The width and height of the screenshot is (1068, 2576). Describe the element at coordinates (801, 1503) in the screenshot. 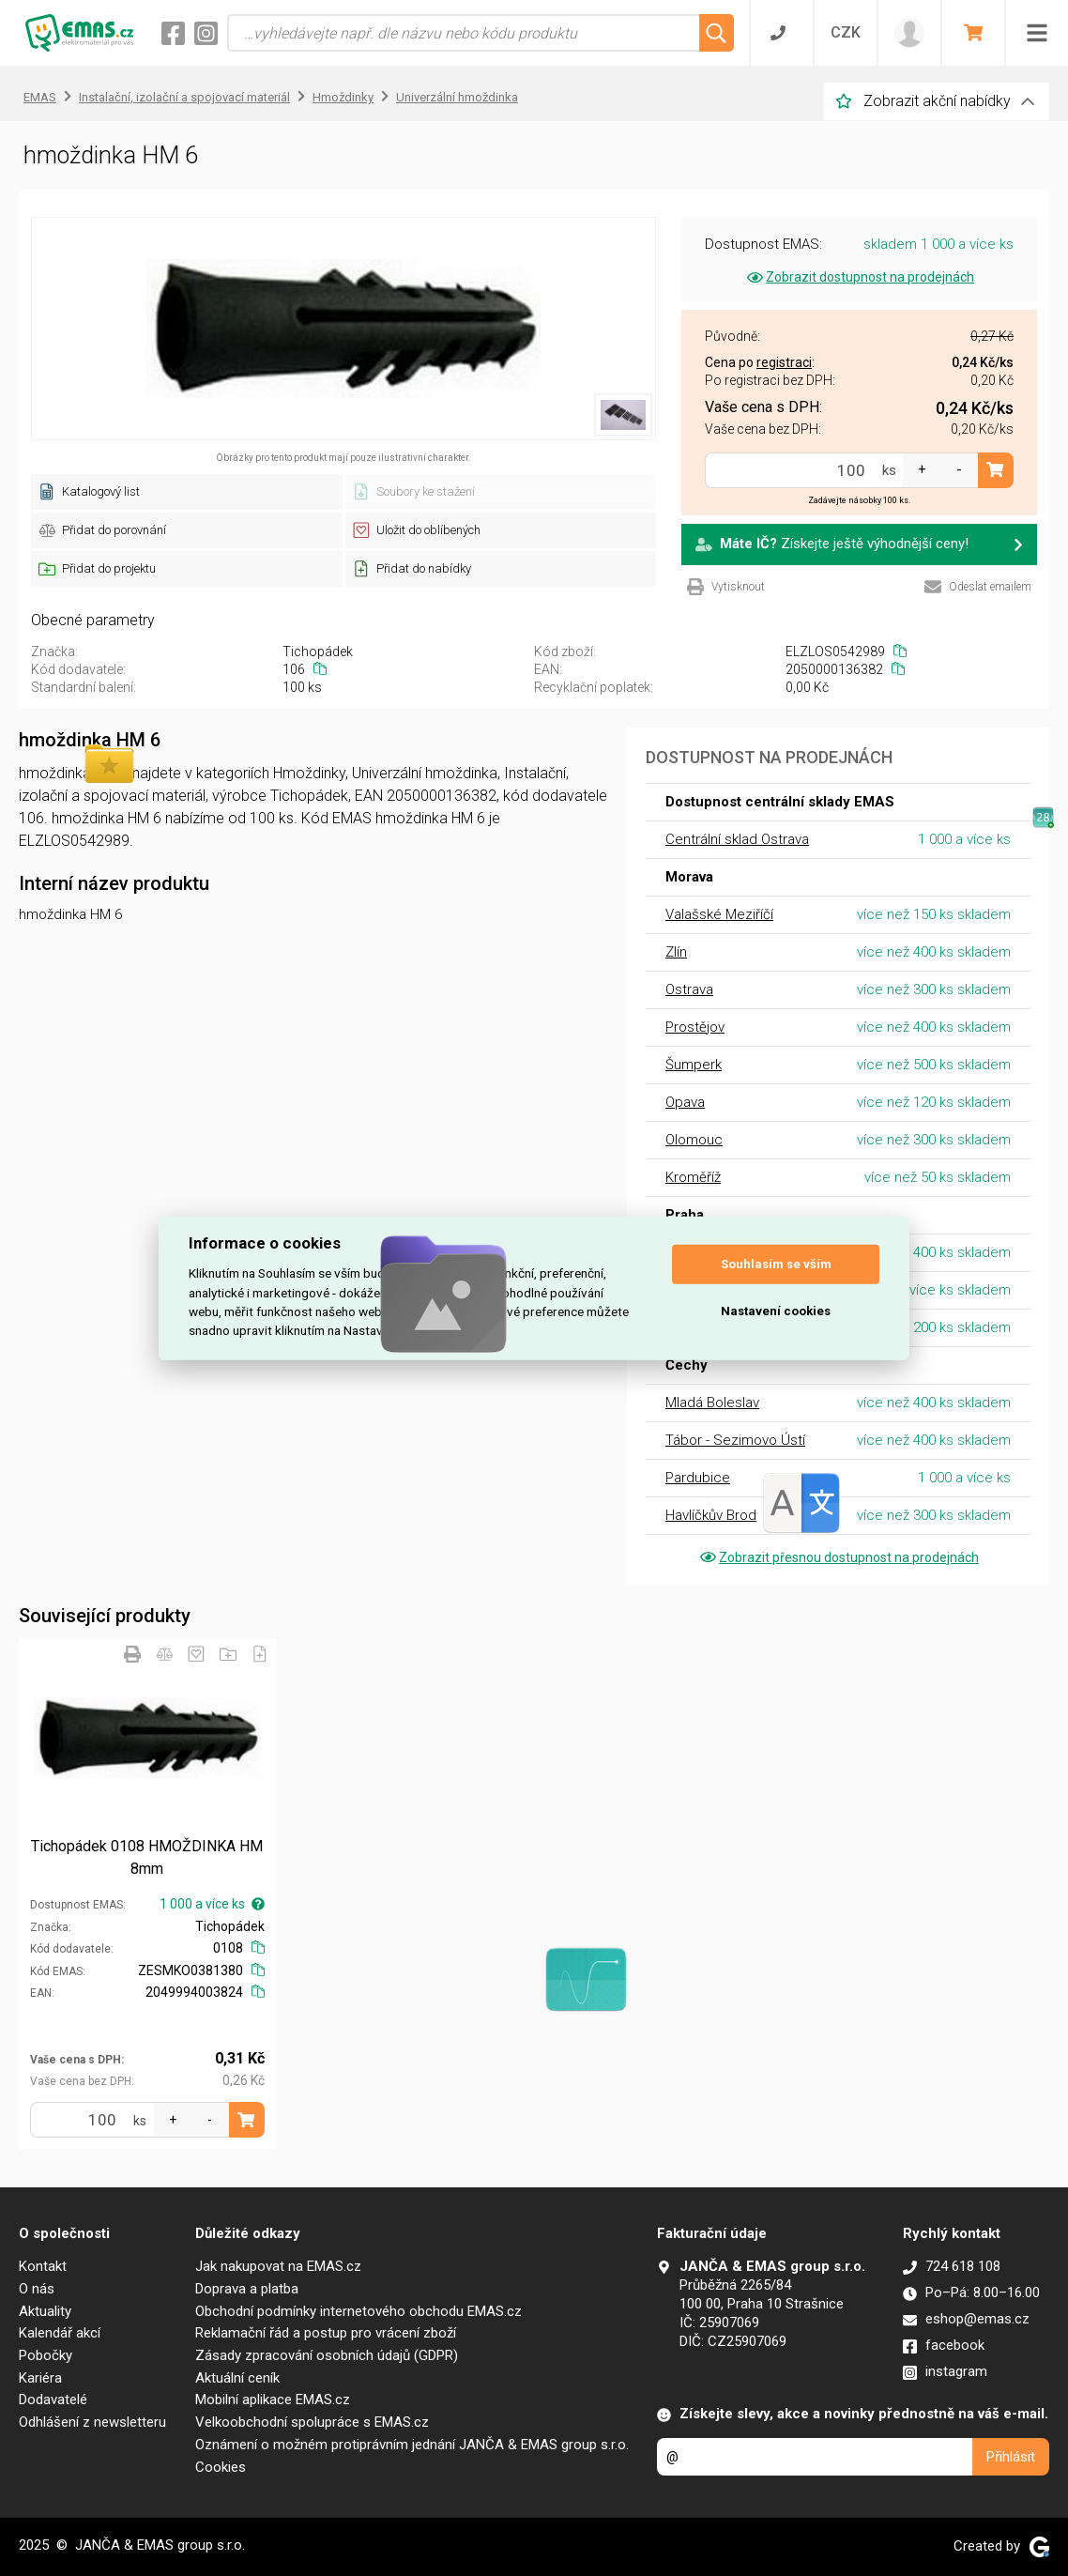

I see `access language and translation settings` at that location.